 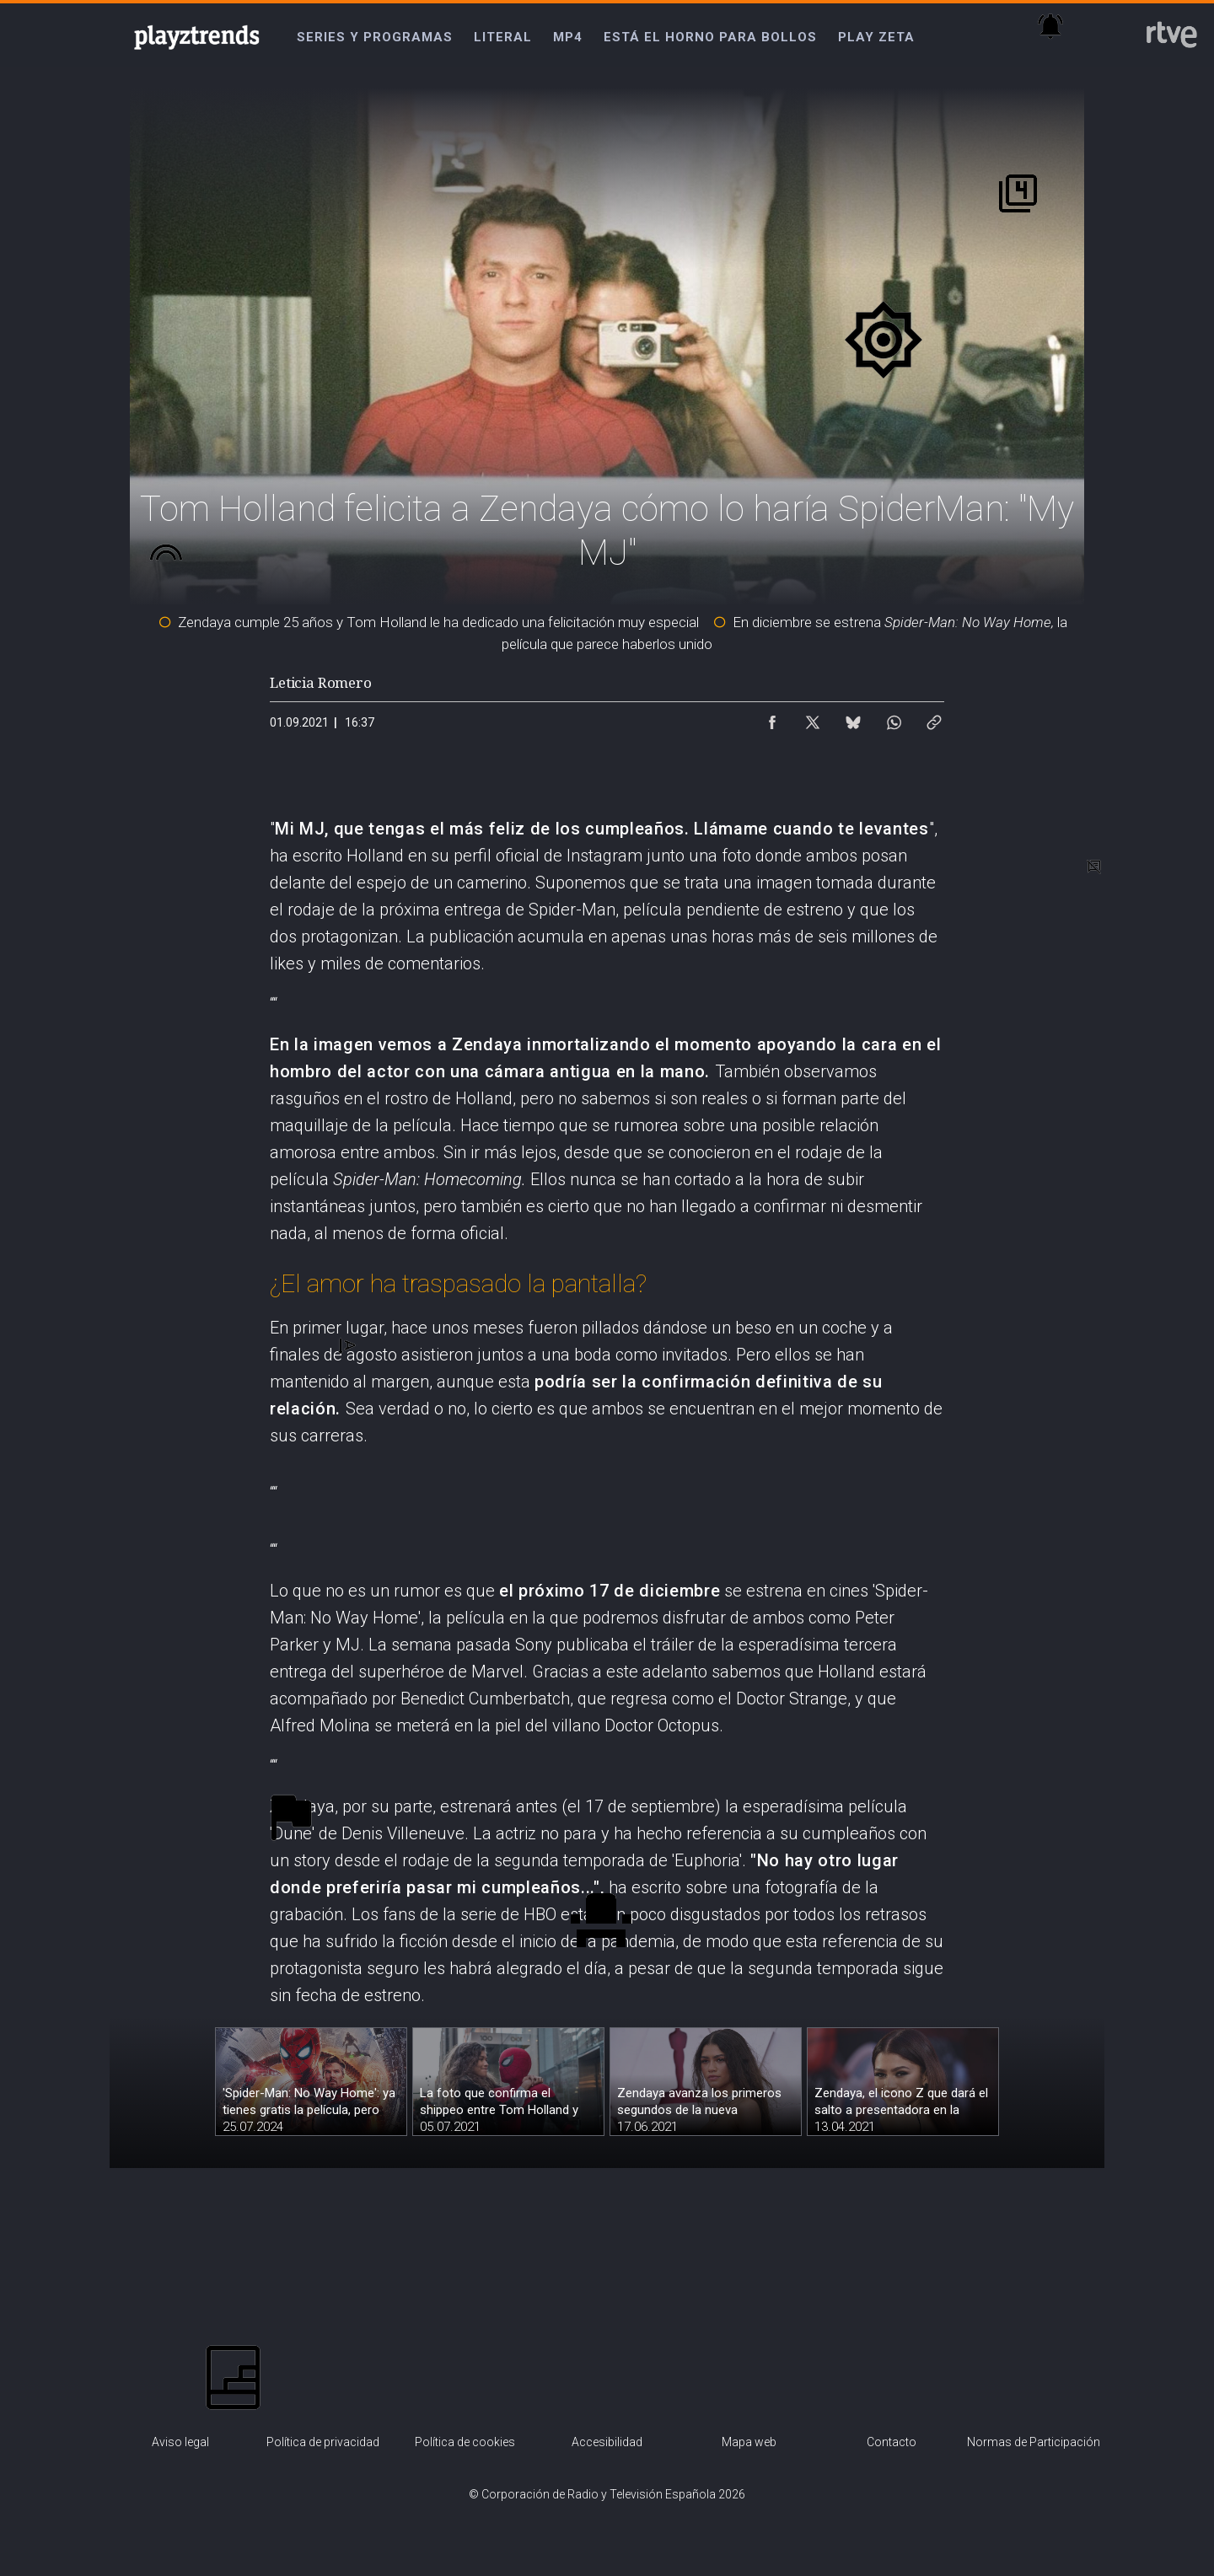 What do you see at coordinates (1018, 193) in the screenshot?
I see `select filter option 4` at bounding box center [1018, 193].